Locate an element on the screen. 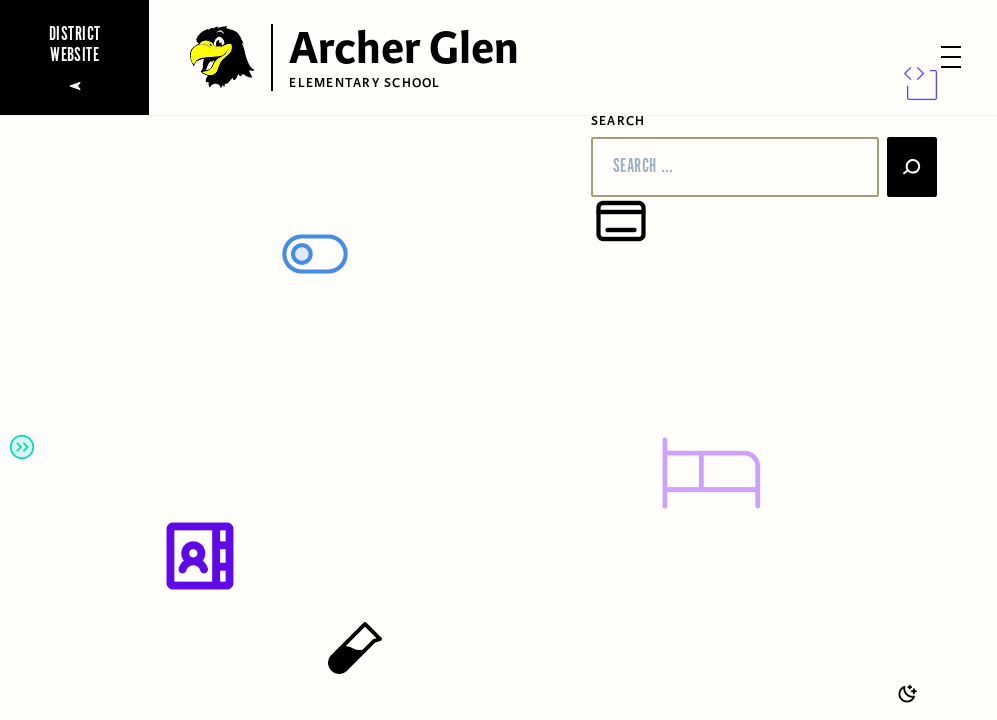 This screenshot has width=997, height=720. skip forward or advance to the next item is located at coordinates (22, 447).